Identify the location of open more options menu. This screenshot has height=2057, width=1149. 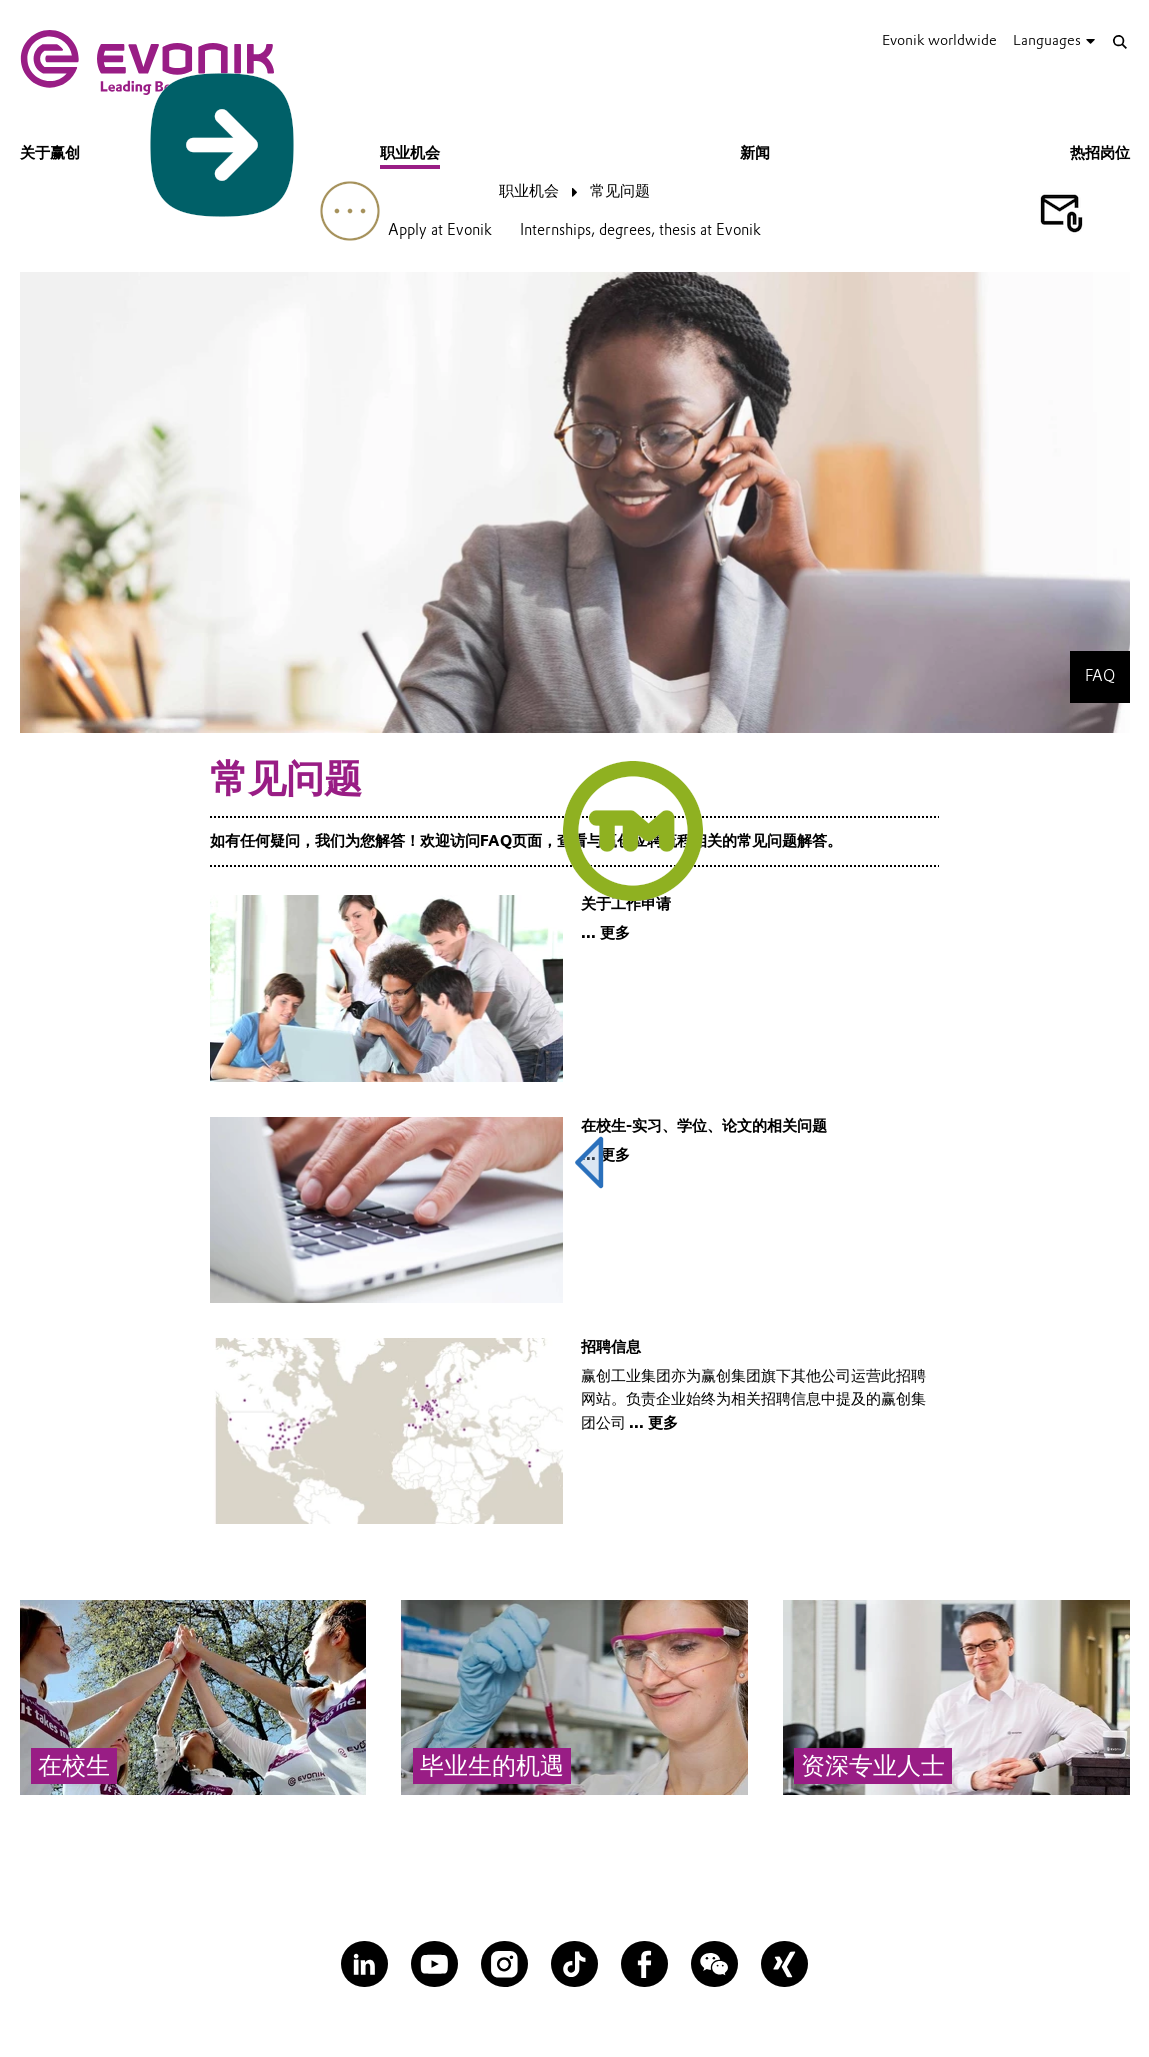
(350, 211).